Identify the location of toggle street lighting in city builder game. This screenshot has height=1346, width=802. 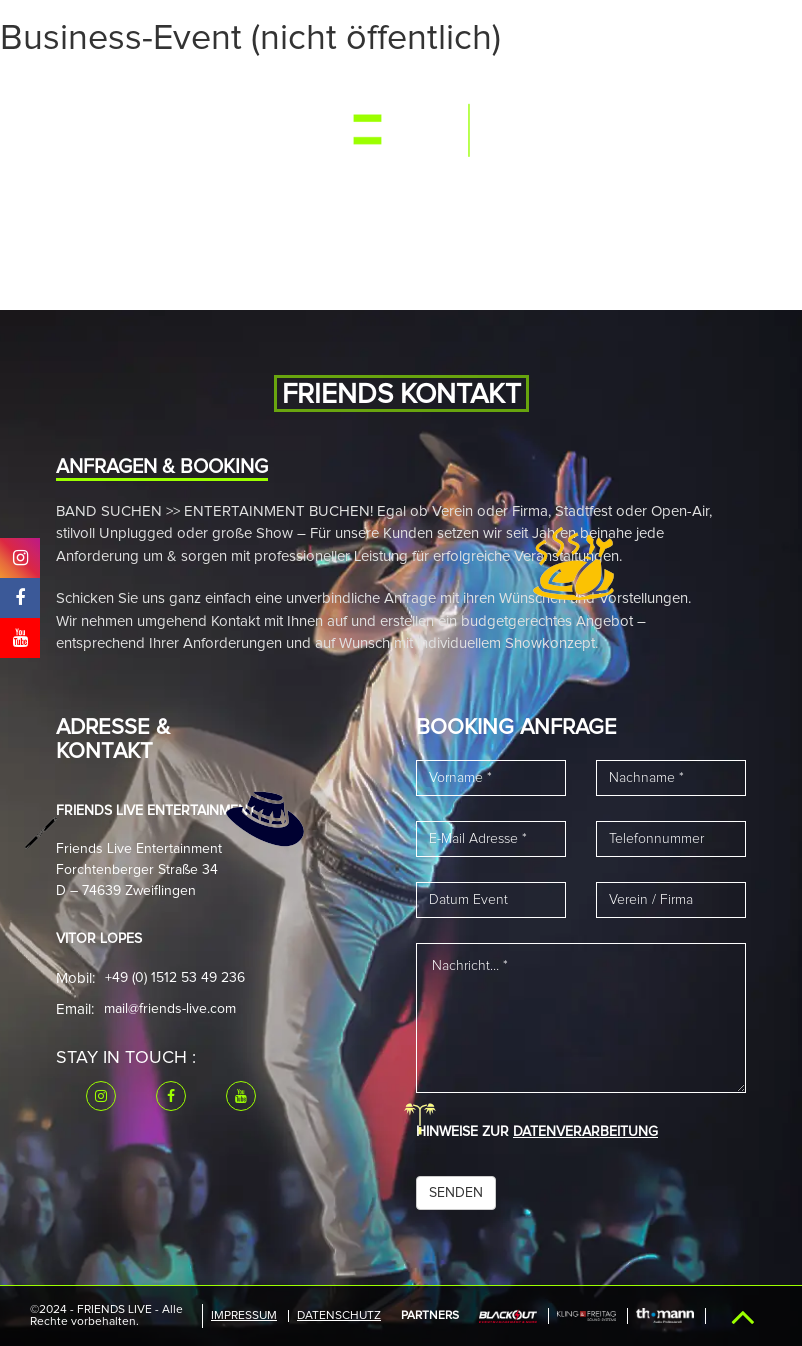
(420, 1119).